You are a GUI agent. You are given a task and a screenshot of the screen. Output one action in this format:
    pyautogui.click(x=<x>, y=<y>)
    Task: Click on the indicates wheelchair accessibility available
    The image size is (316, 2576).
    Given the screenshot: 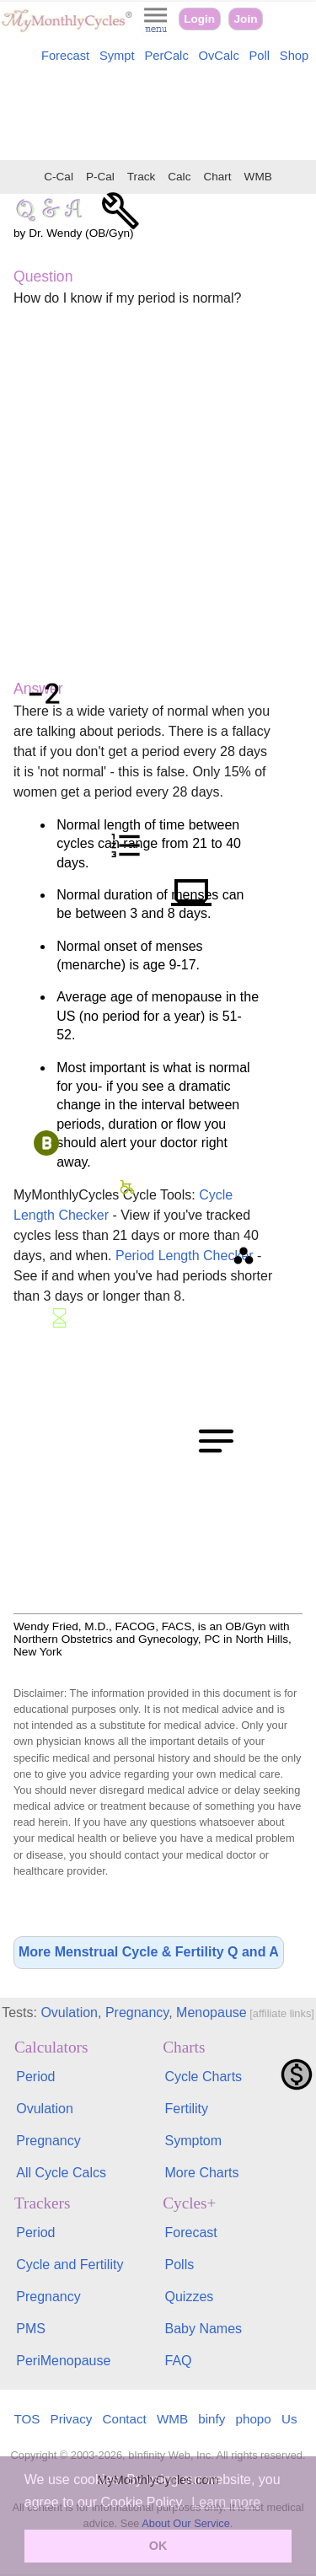 What is the action you would take?
    pyautogui.click(x=127, y=1187)
    